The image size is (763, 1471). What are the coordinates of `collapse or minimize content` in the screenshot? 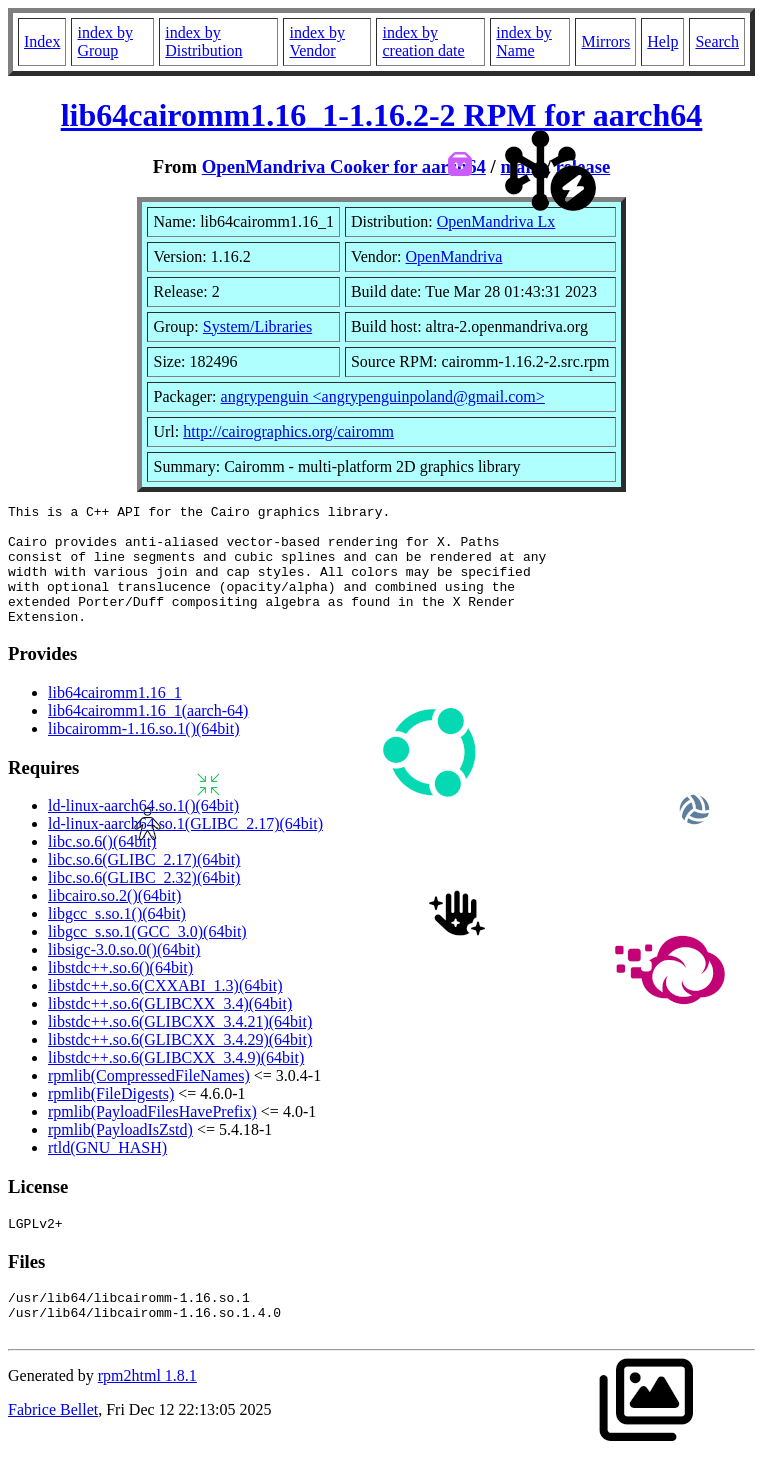 It's located at (208, 784).